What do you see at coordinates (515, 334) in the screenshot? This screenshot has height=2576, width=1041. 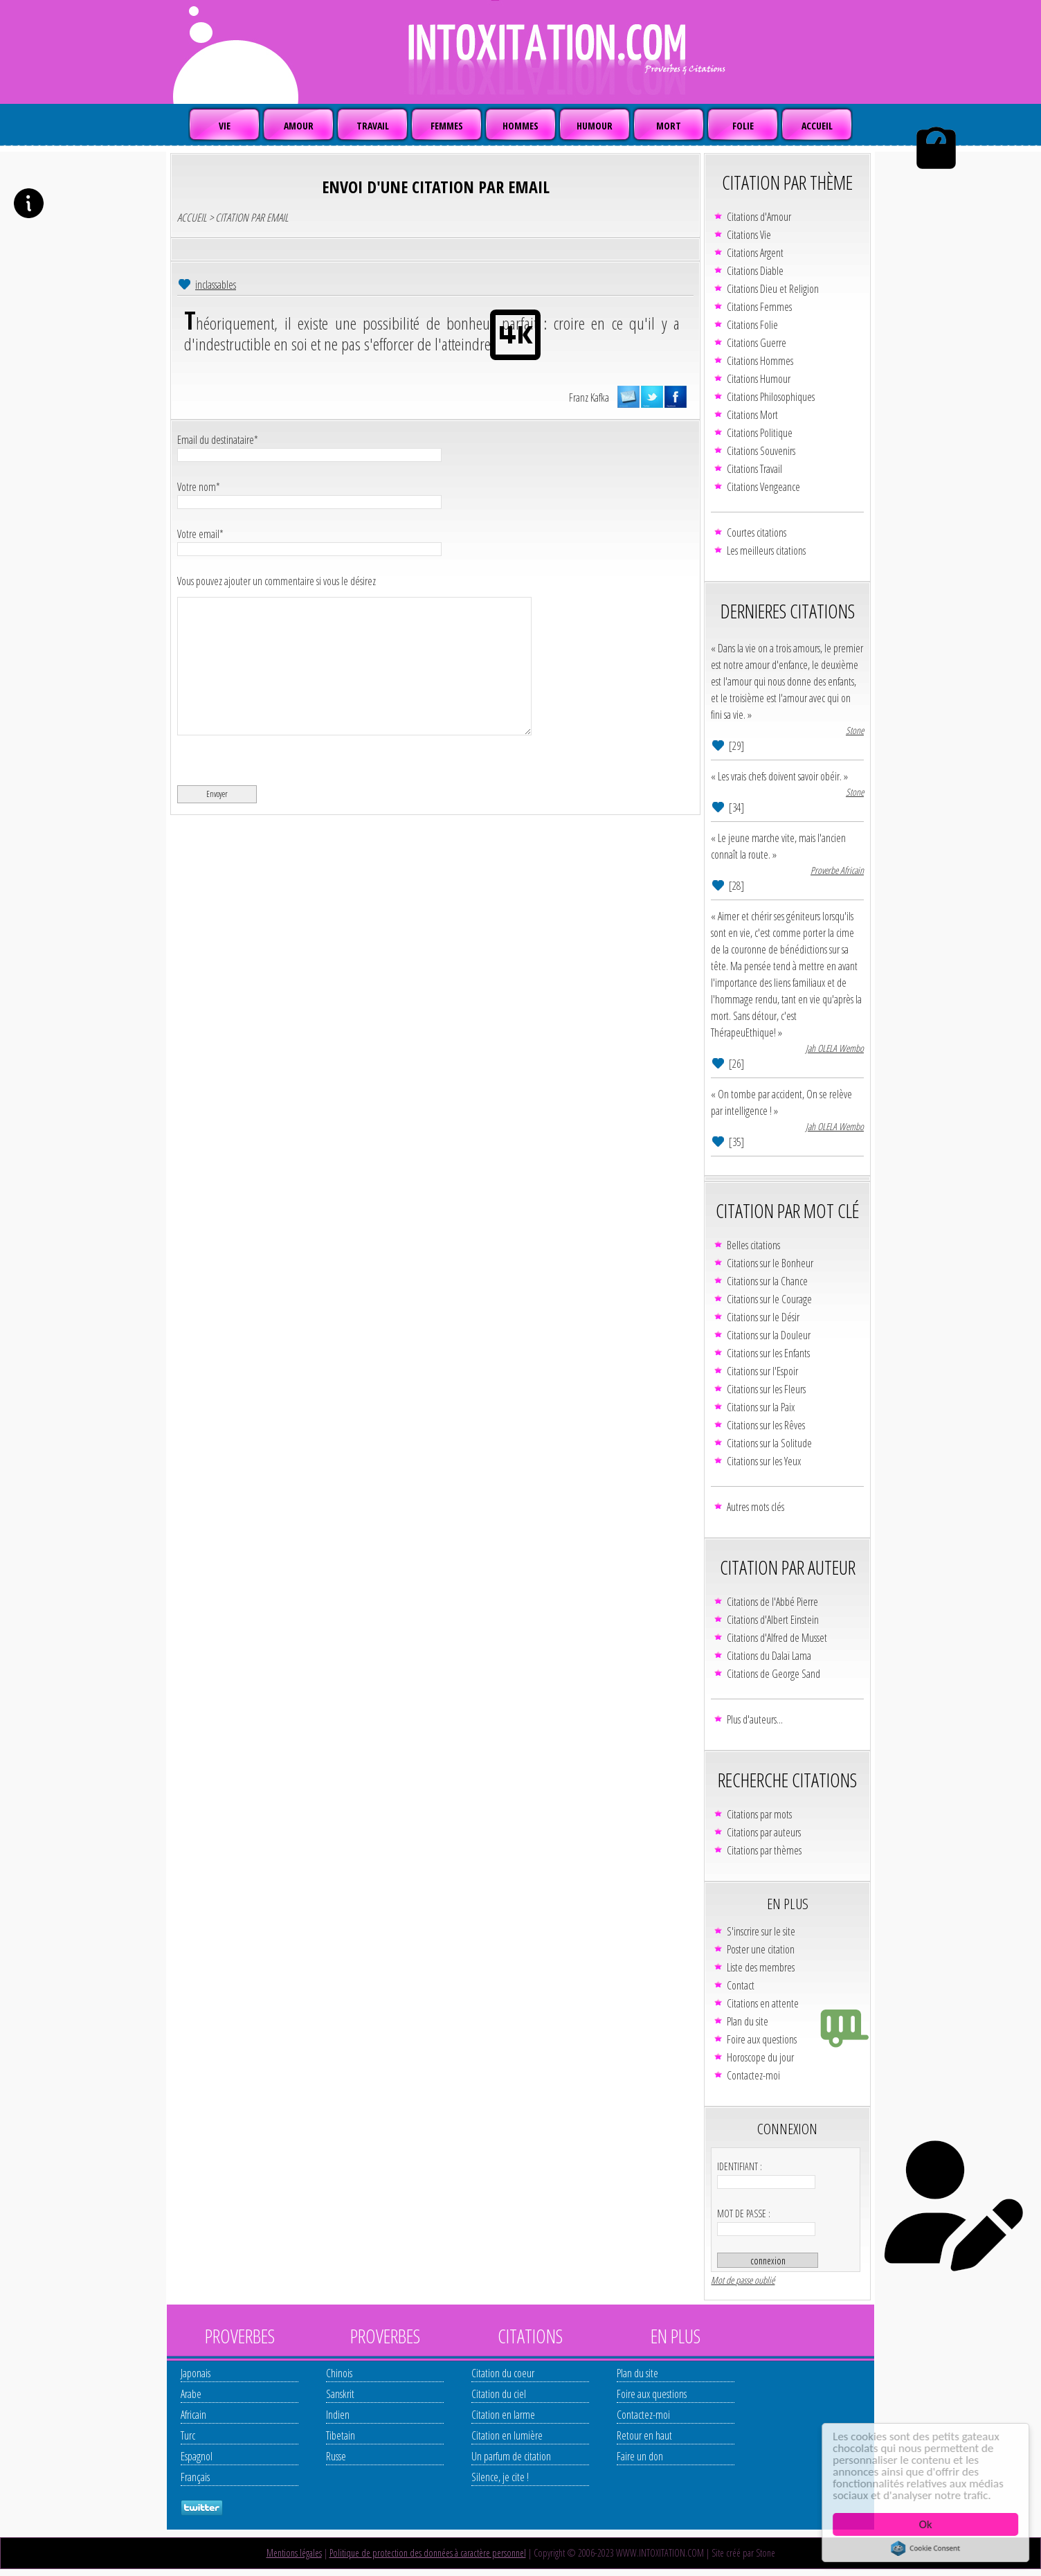 I see `switch to 4k video resolution` at bounding box center [515, 334].